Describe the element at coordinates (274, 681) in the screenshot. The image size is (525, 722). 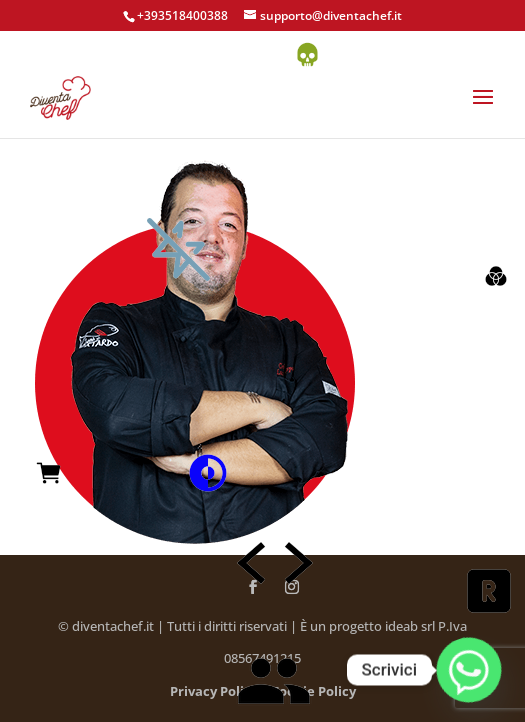
I see `view contacts or people list` at that location.